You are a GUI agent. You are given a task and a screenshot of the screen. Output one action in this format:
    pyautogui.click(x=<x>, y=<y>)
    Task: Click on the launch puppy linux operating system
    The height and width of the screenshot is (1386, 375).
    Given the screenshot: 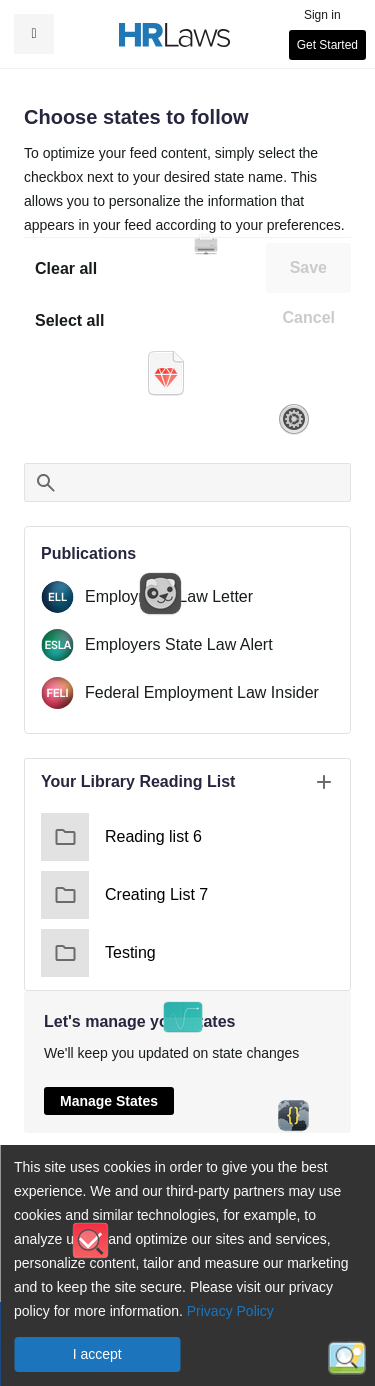 What is the action you would take?
    pyautogui.click(x=160, y=593)
    